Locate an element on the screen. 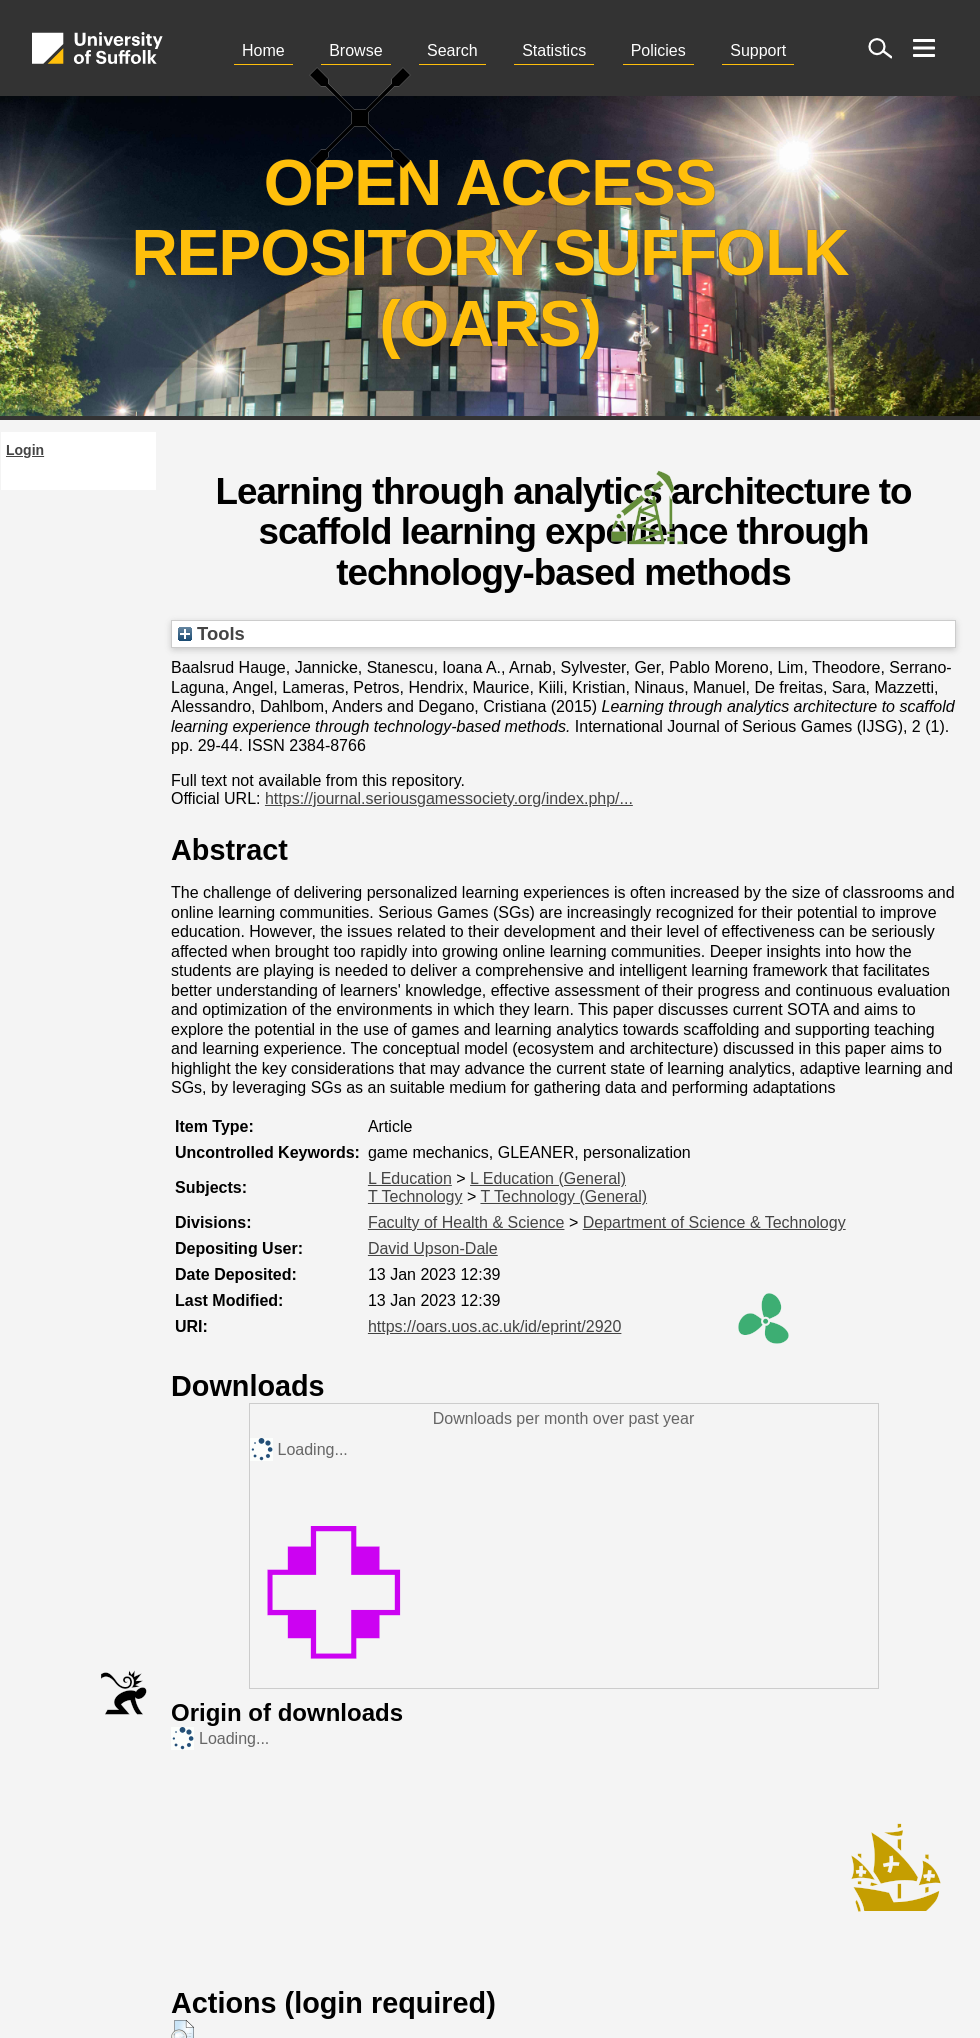  historical sailing ship icon for exploration games is located at coordinates (896, 1866).